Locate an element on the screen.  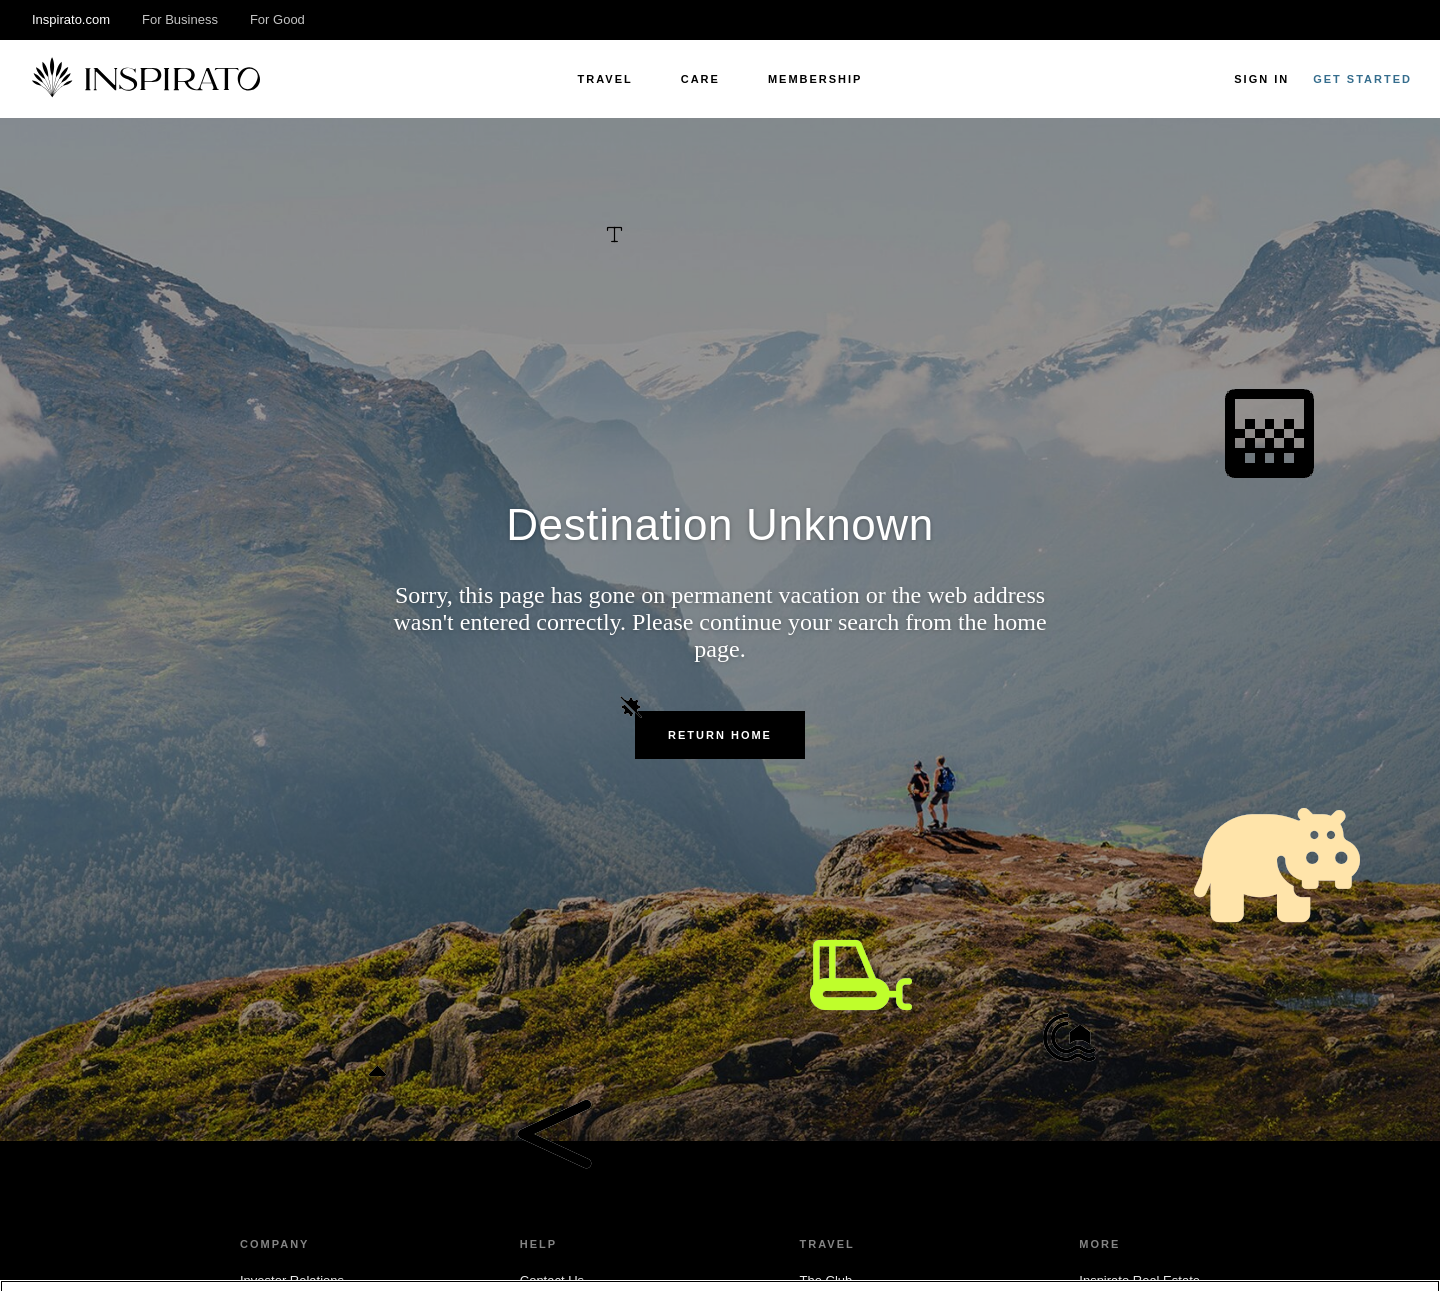
navigate back to the previous screen is located at coordinates (557, 1134).